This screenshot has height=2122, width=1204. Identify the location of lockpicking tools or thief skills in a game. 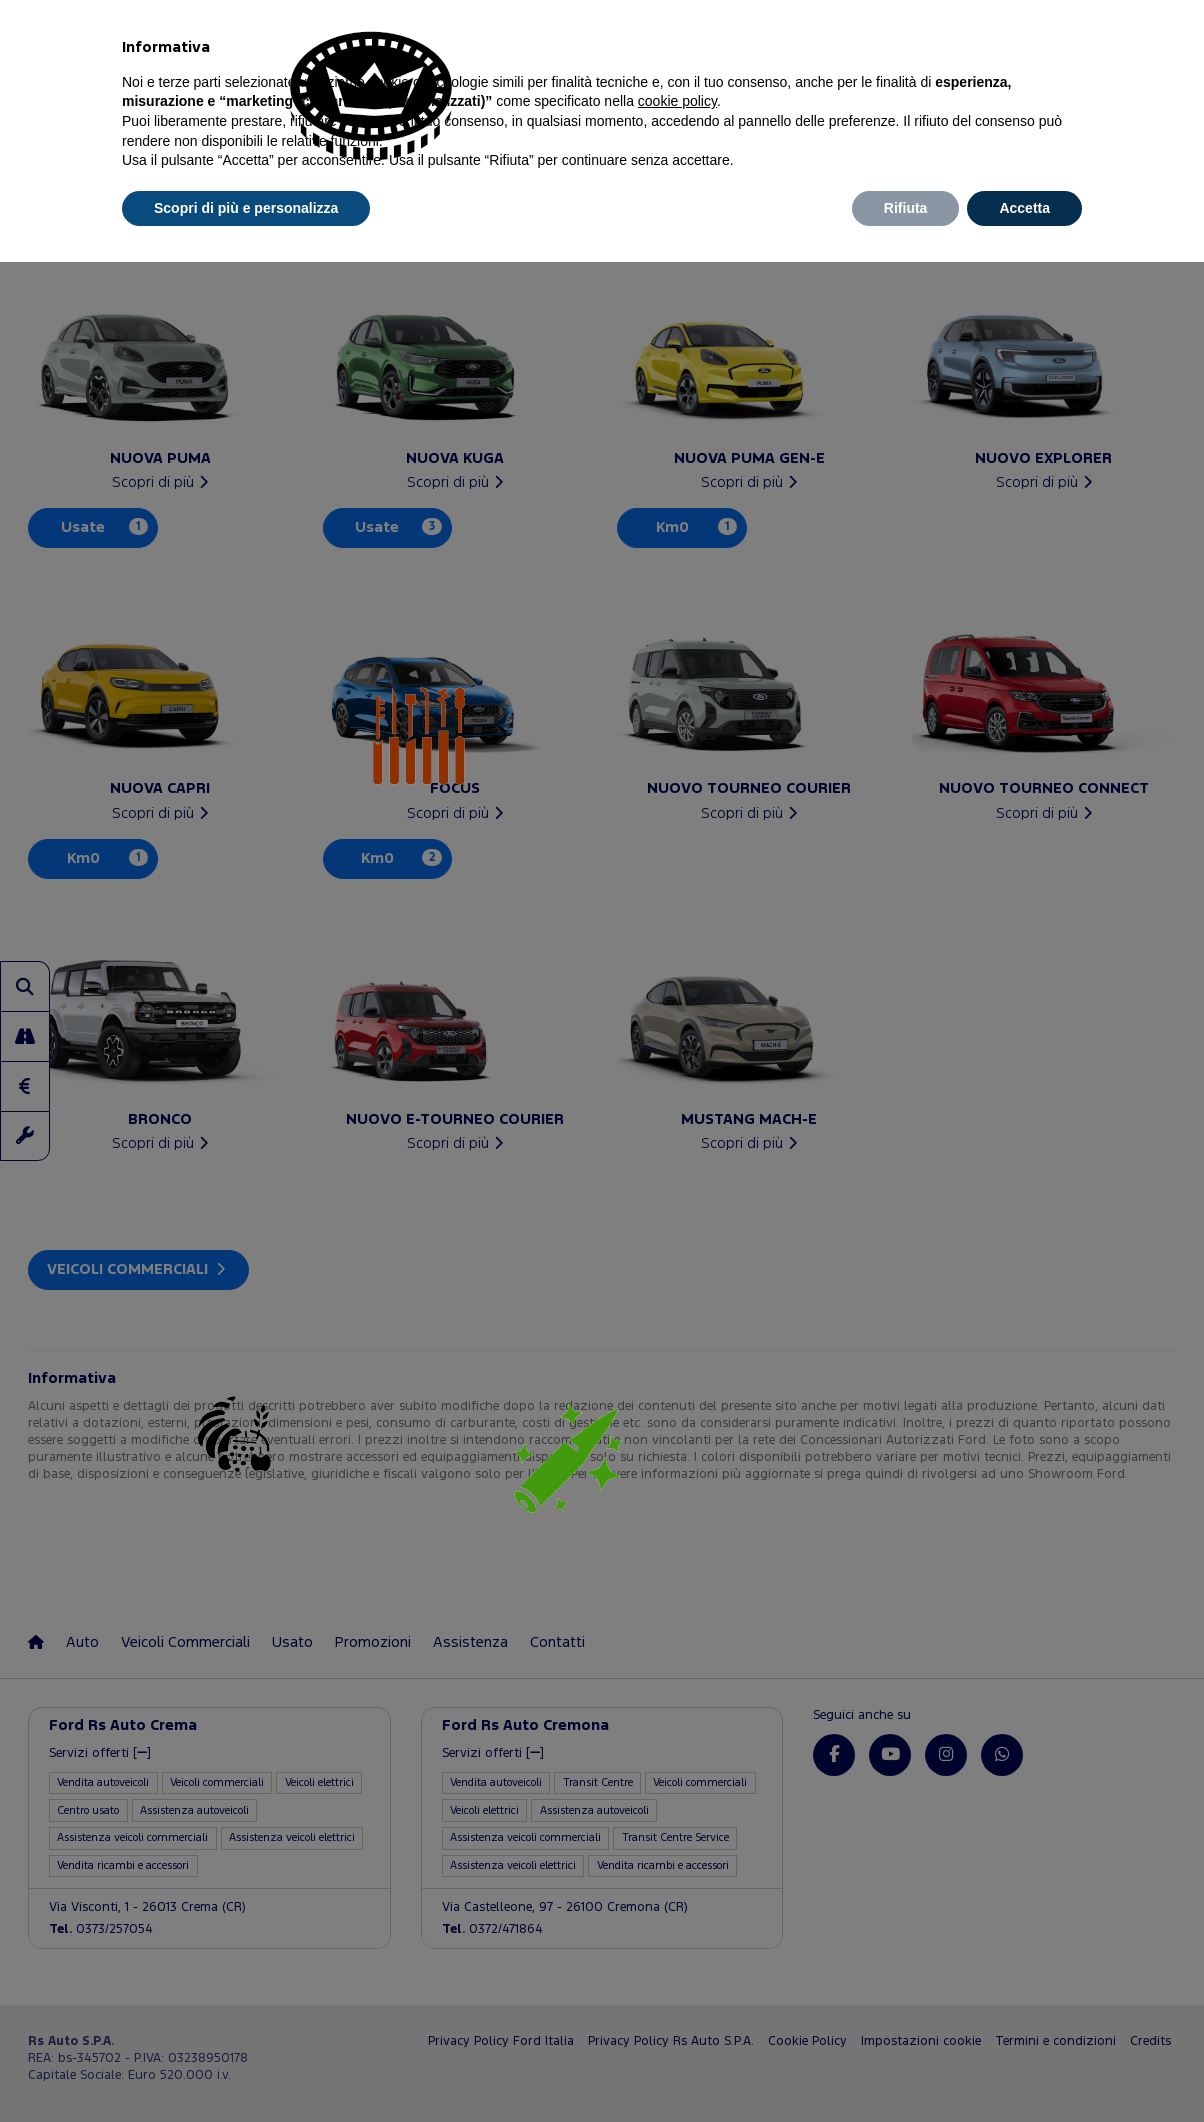
(420, 735).